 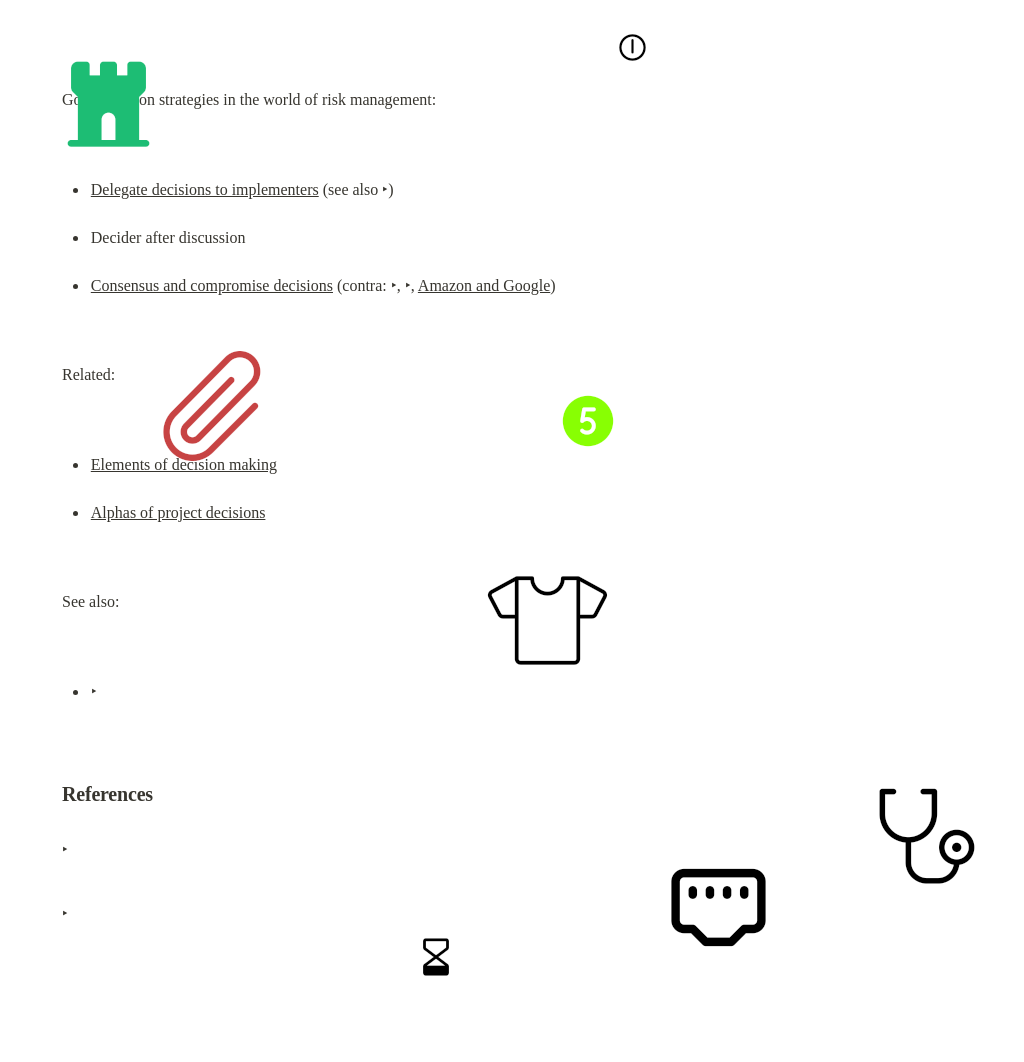 I want to click on access castle or fortress-themed game features, so click(x=108, y=102).